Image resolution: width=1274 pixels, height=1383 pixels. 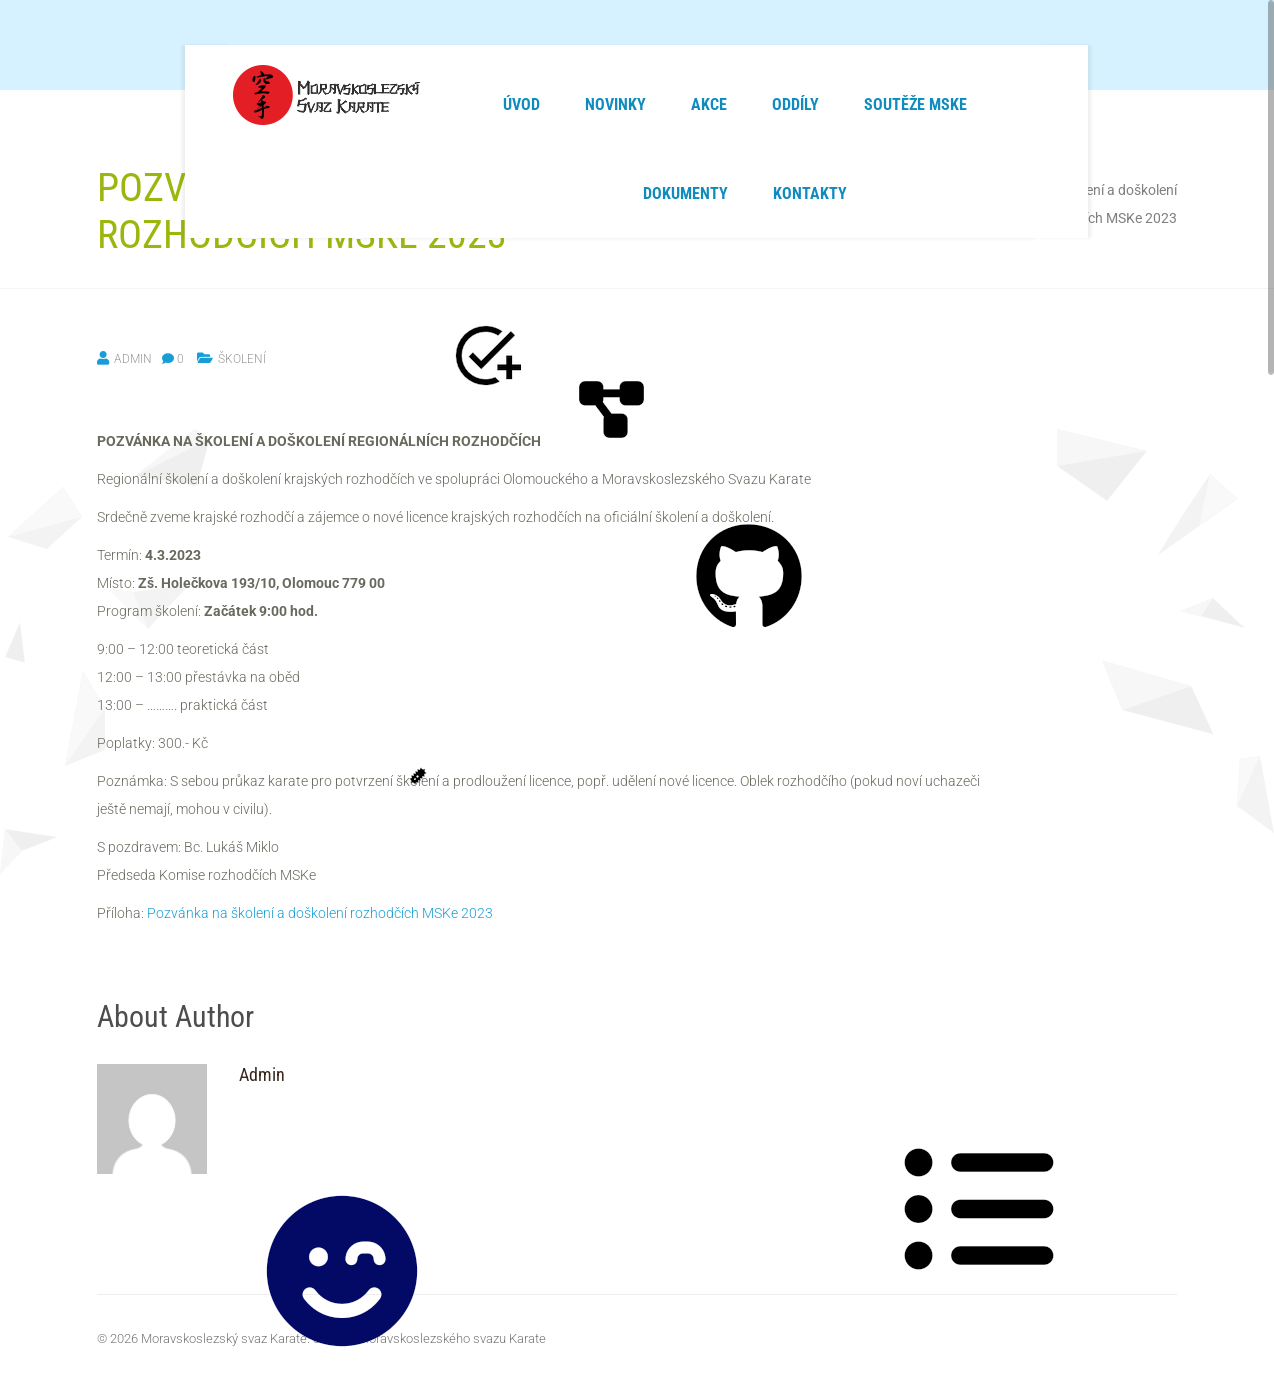 I want to click on view project workflow or diagram, so click(x=611, y=409).